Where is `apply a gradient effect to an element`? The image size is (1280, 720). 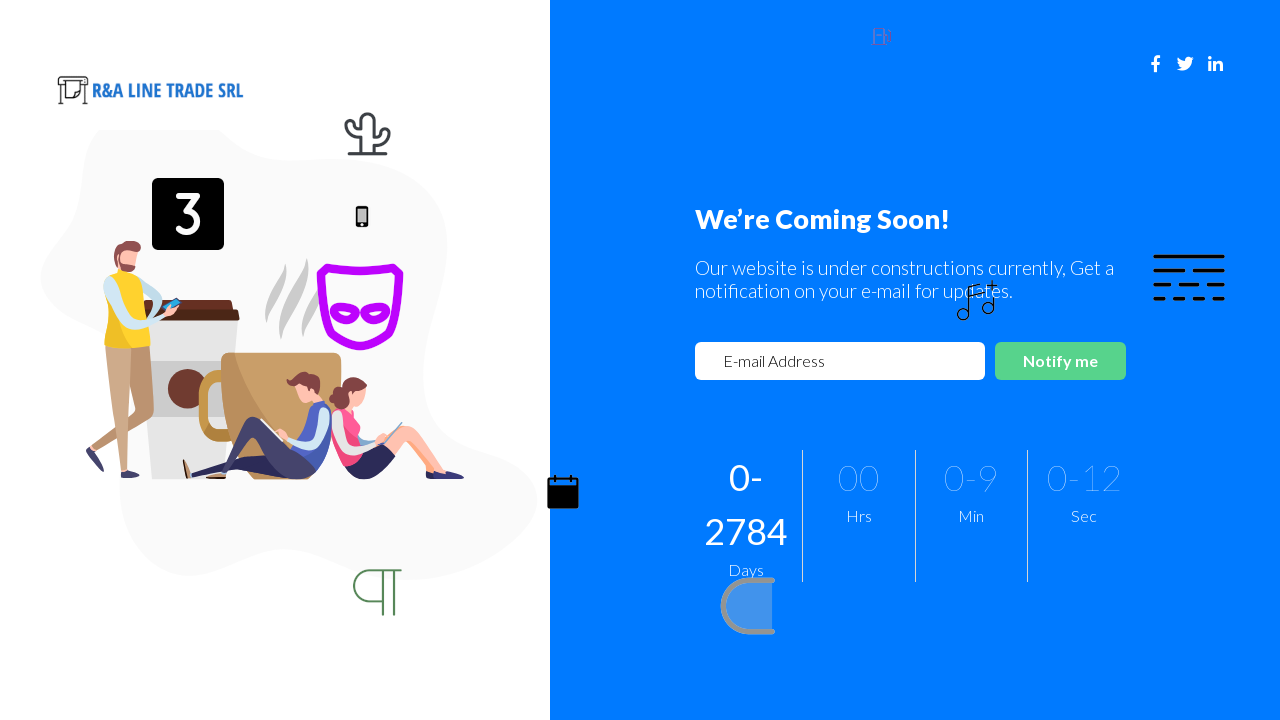
apply a gradient effect to an element is located at coordinates (1189, 279).